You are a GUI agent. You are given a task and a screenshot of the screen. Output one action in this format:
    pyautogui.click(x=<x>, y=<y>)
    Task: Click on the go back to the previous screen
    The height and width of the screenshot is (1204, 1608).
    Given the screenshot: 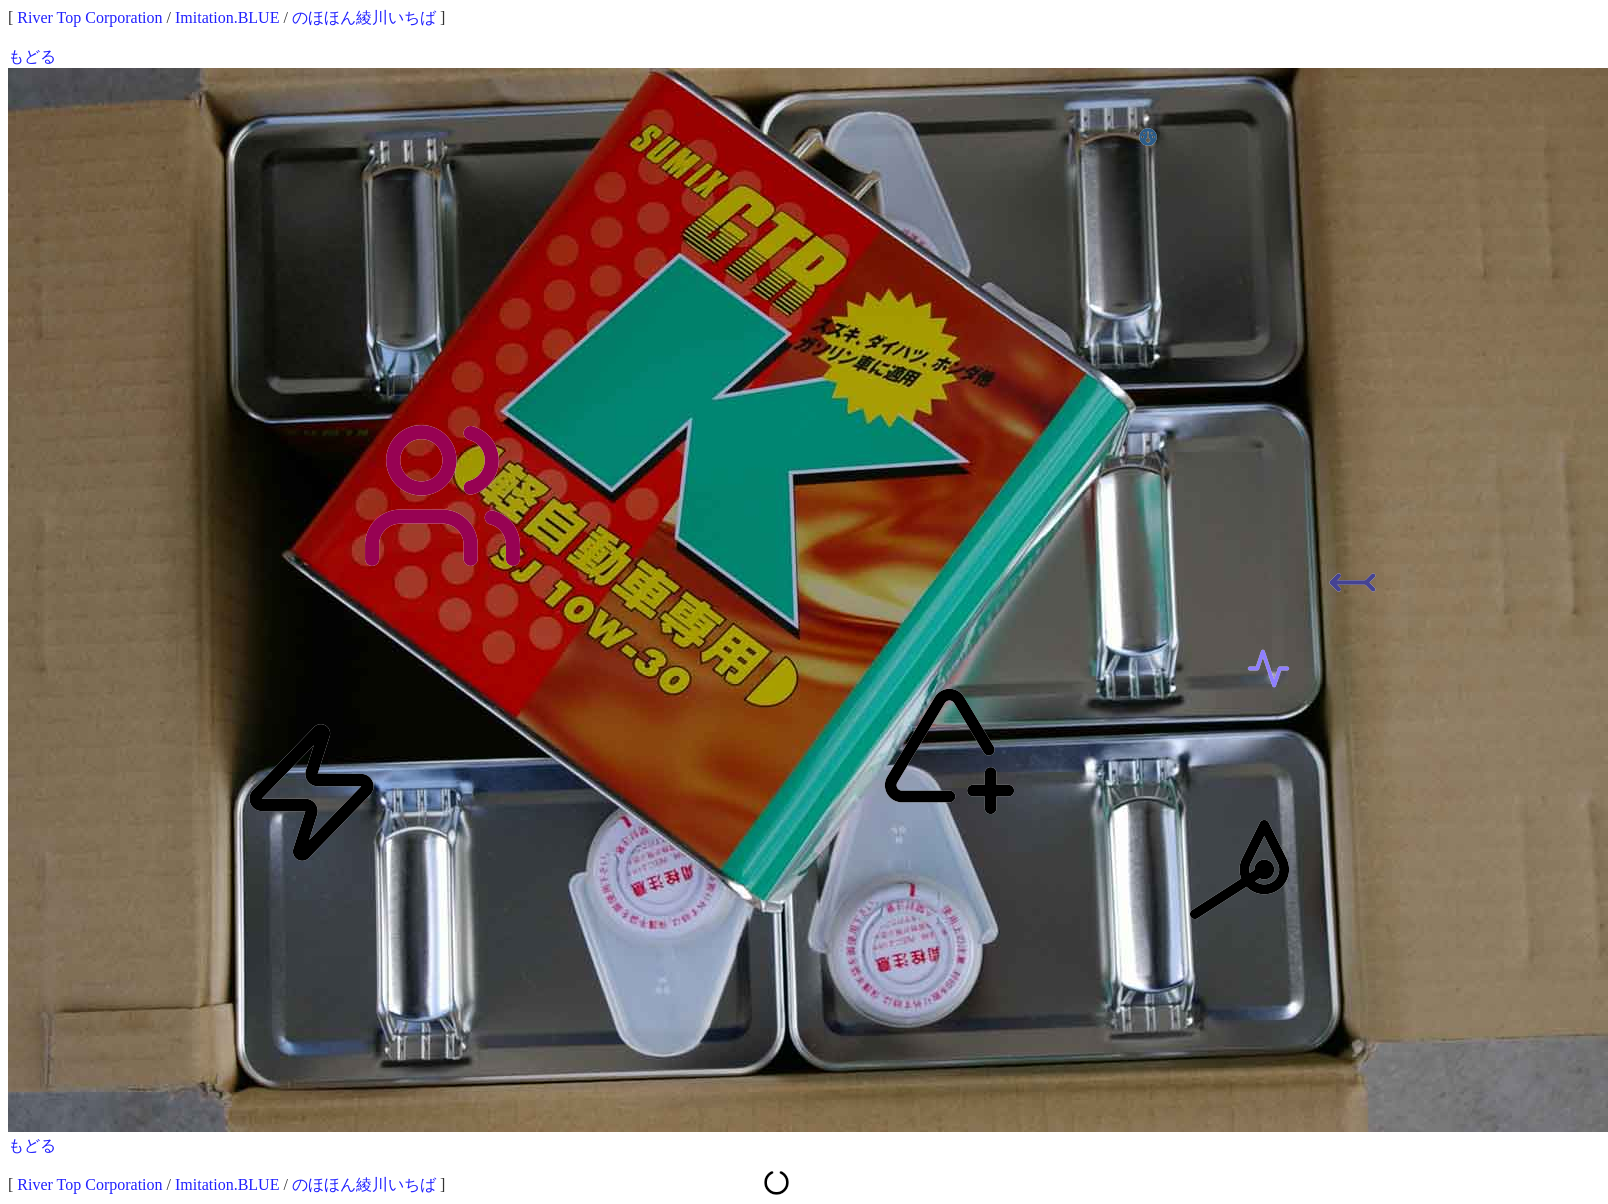 What is the action you would take?
    pyautogui.click(x=1352, y=582)
    